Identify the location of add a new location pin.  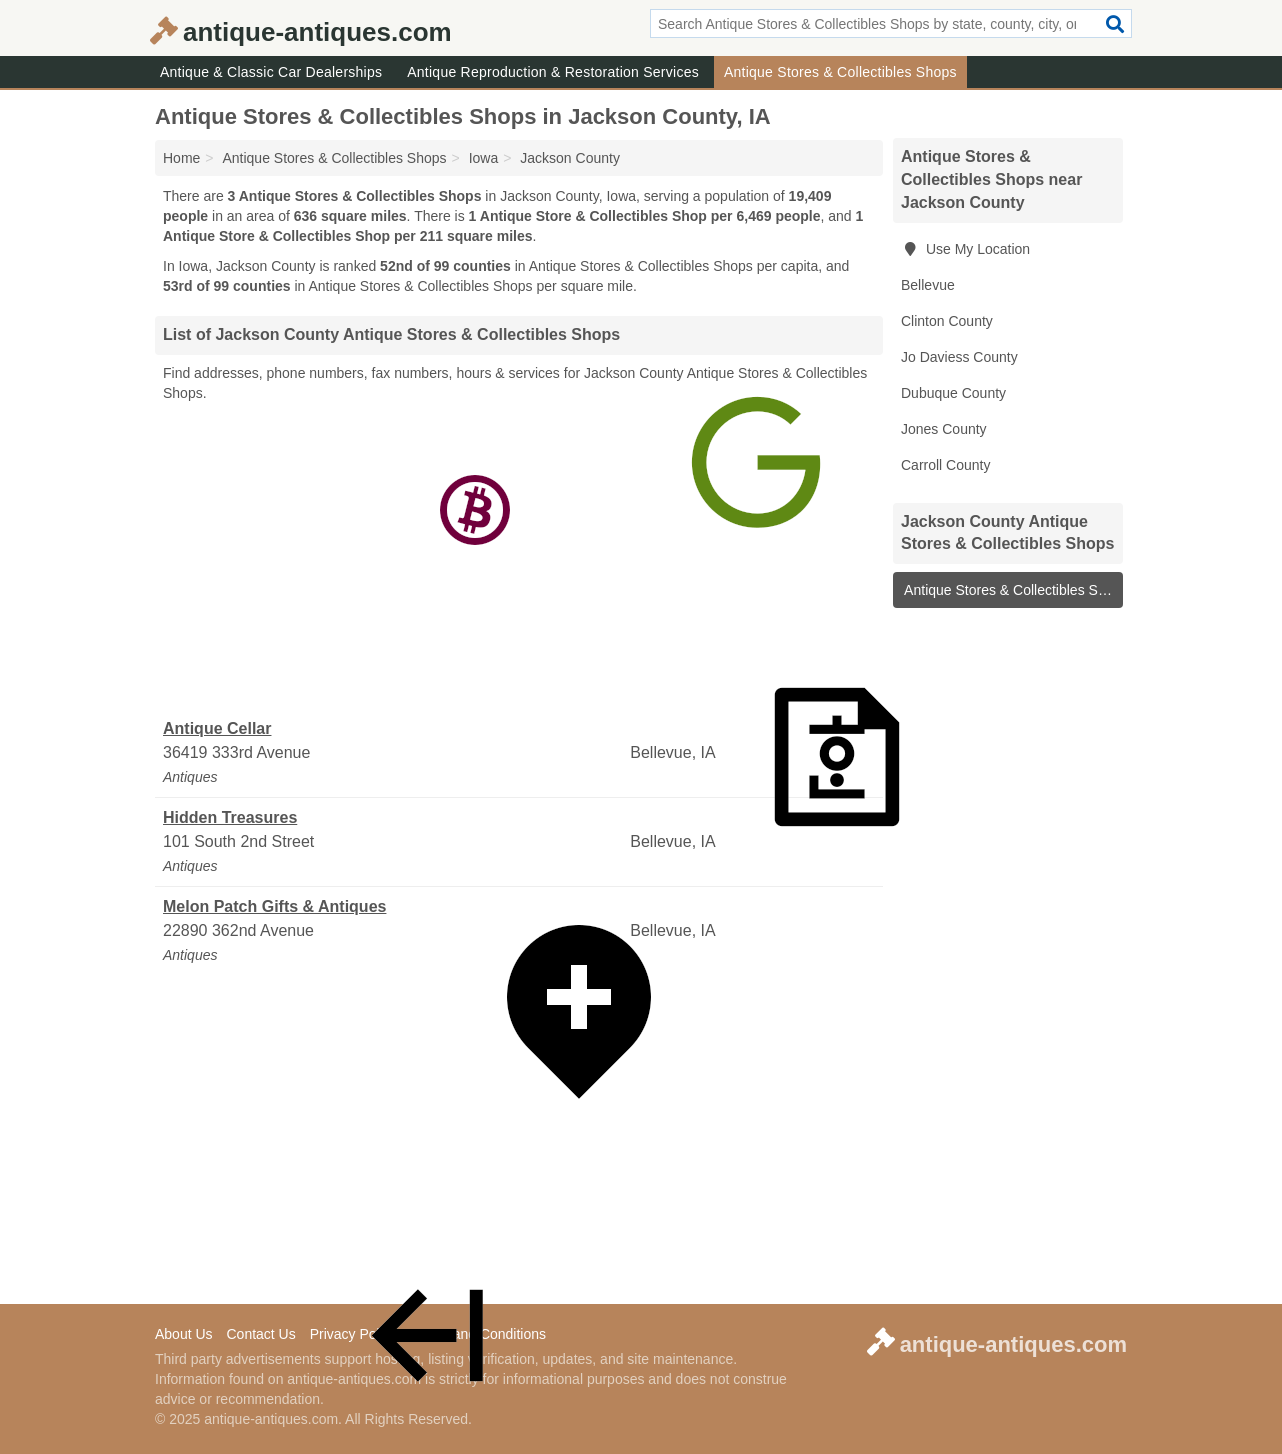
(579, 1005).